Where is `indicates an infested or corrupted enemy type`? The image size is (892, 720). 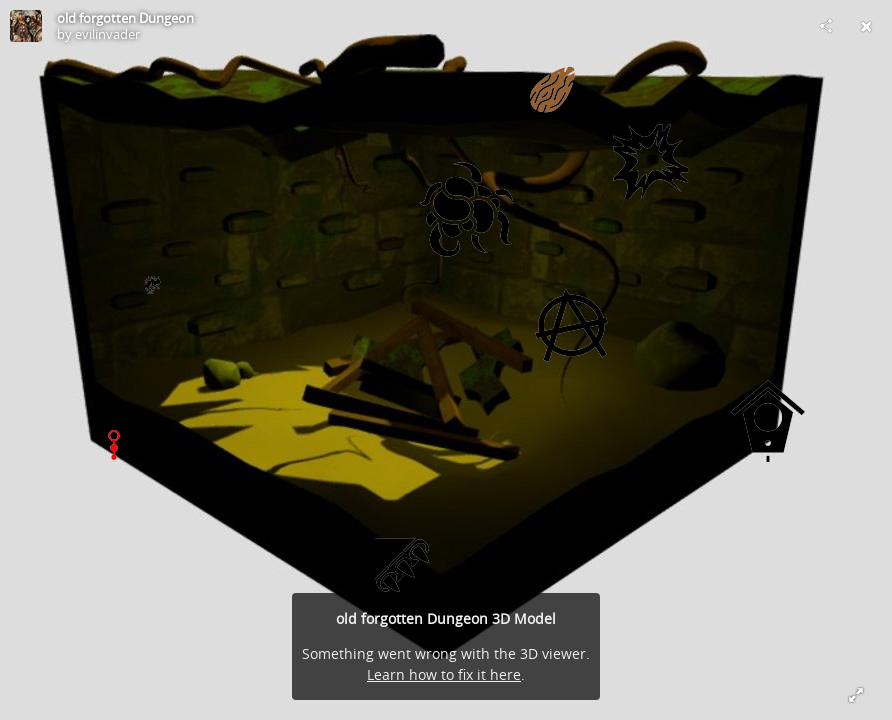
indicates an infested or corrupted enemy type is located at coordinates (466, 209).